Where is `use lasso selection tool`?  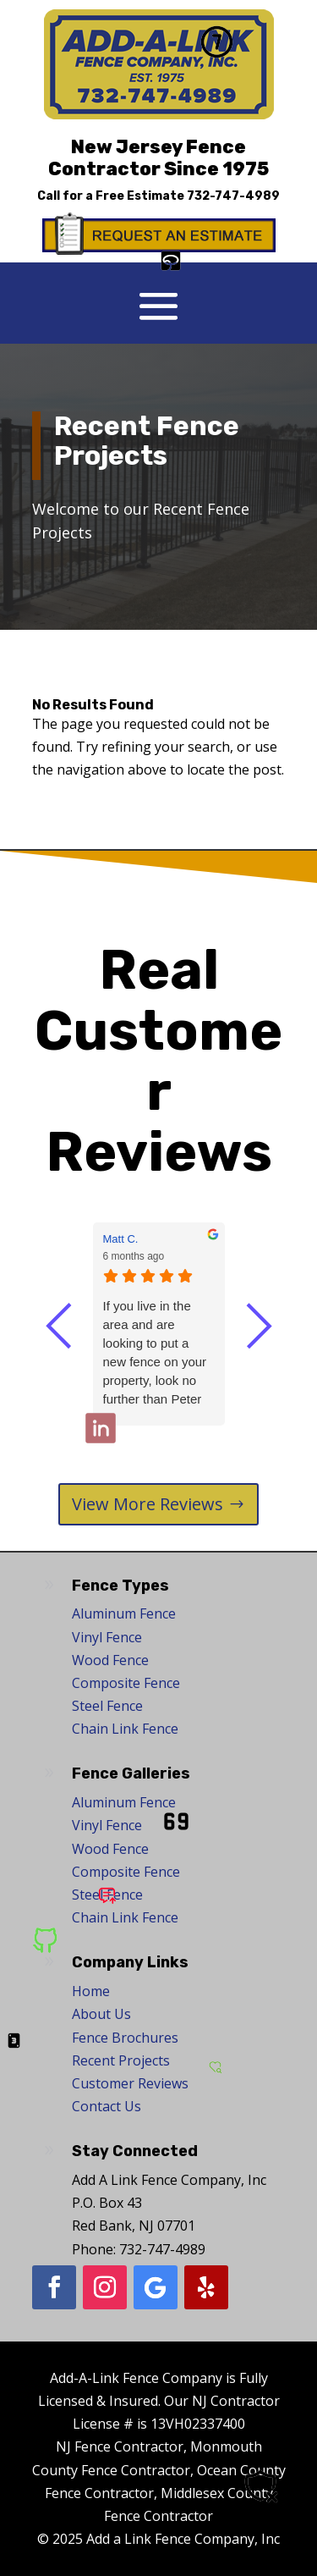 use lasso selection tool is located at coordinates (171, 261).